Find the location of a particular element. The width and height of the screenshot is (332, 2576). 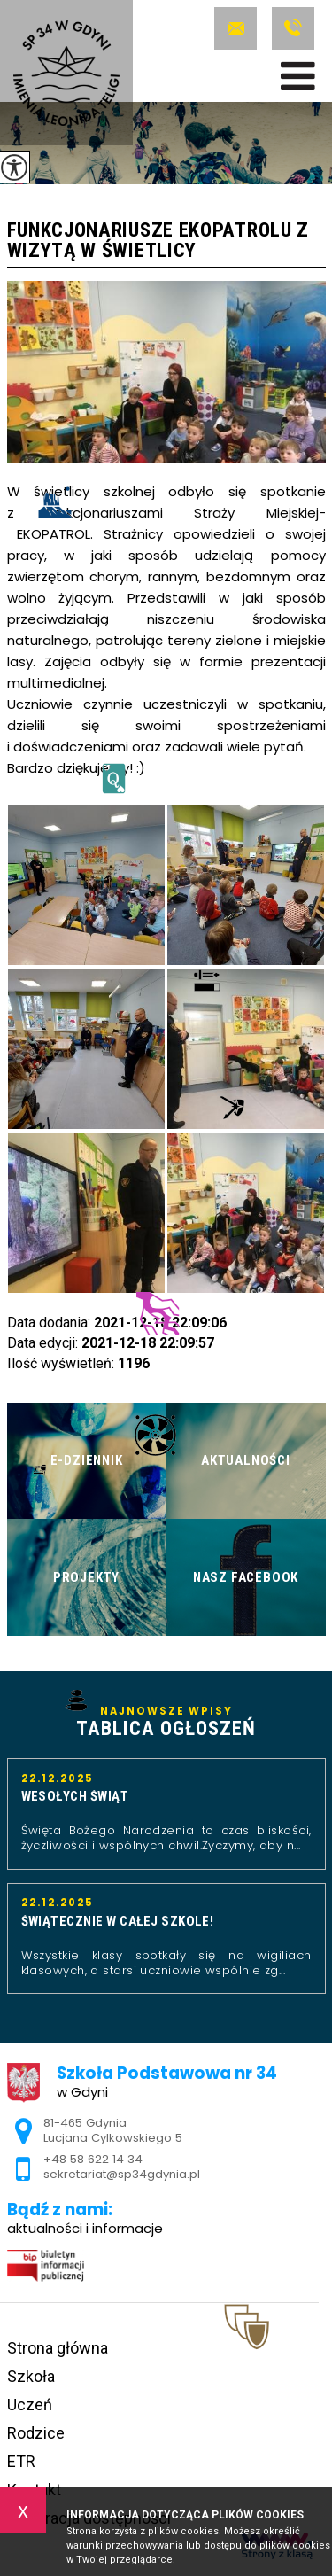

indicates current attack power level is located at coordinates (207, 980).